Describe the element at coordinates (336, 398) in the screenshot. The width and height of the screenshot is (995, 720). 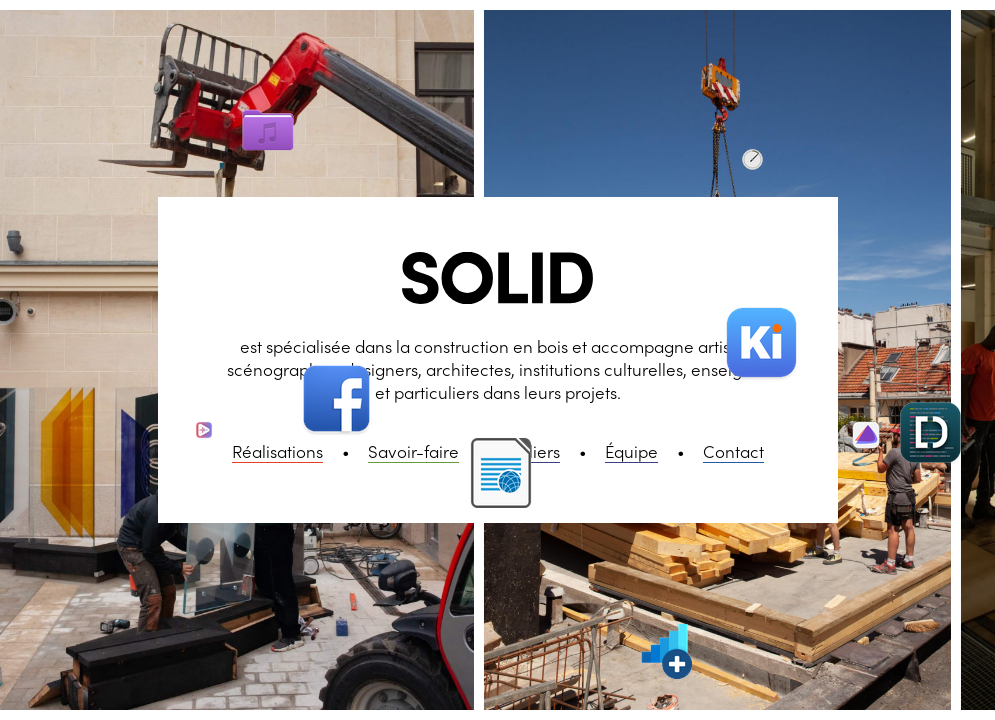
I see `open the Facebook app` at that location.